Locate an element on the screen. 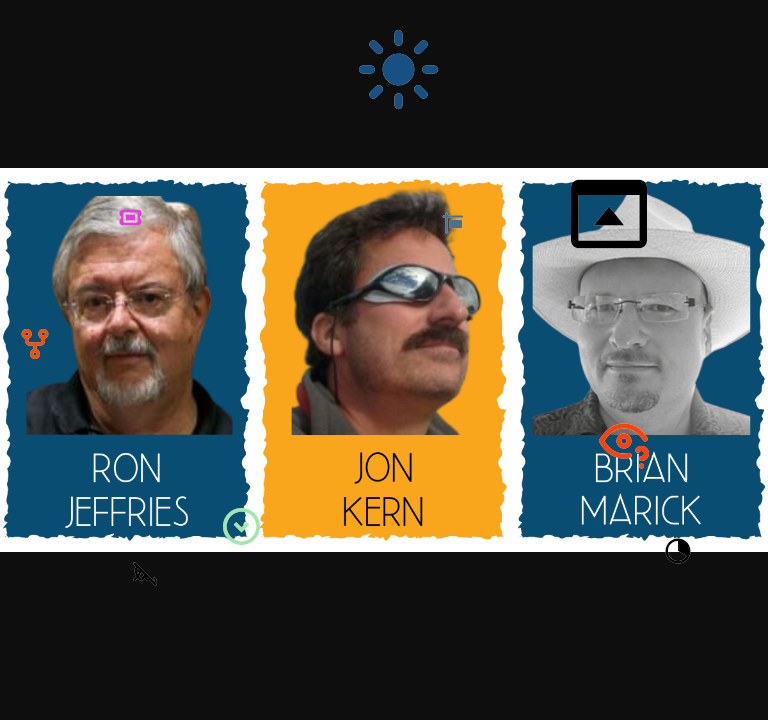 The width and height of the screenshot is (768, 720). signature feature disabled is located at coordinates (145, 574).